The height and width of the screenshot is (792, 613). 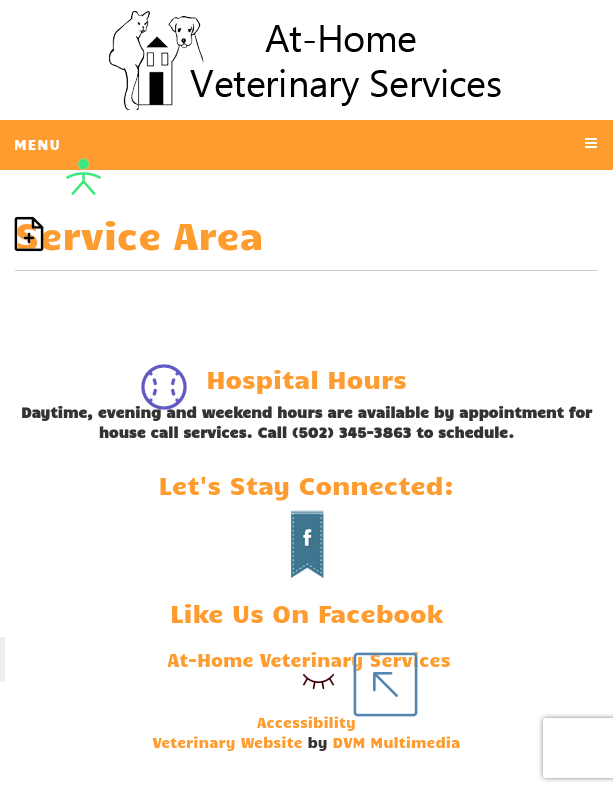 What do you see at coordinates (385, 684) in the screenshot?
I see `navigate to previous or parent section` at bounding box center [385, 684].